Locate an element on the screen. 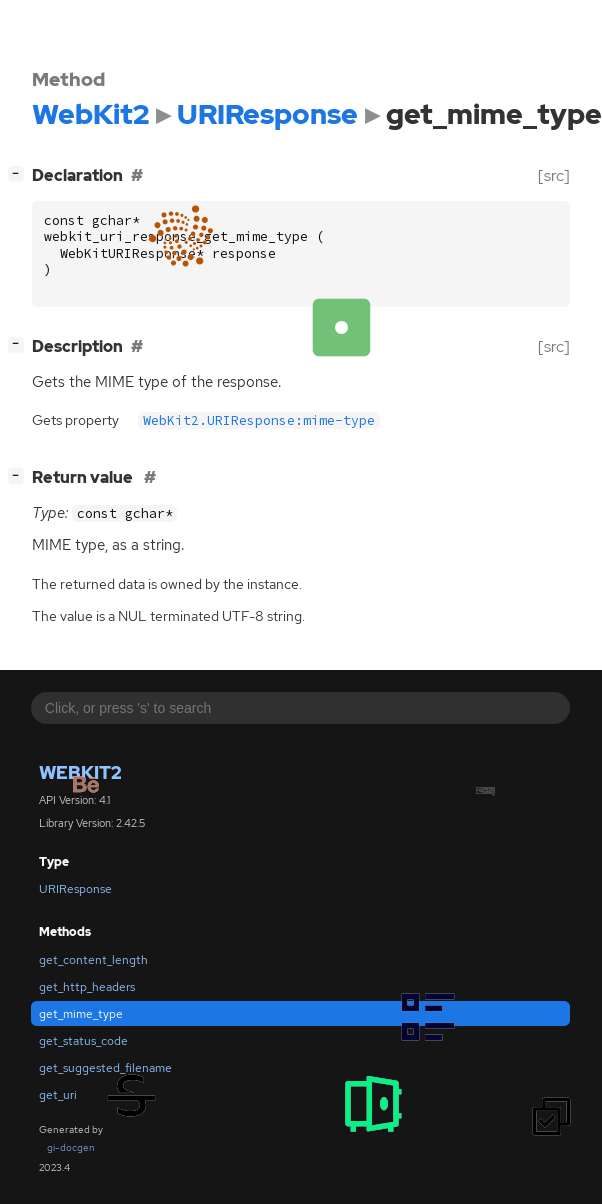  visit behance profile or portfolio is located at coordinates (86, 784).